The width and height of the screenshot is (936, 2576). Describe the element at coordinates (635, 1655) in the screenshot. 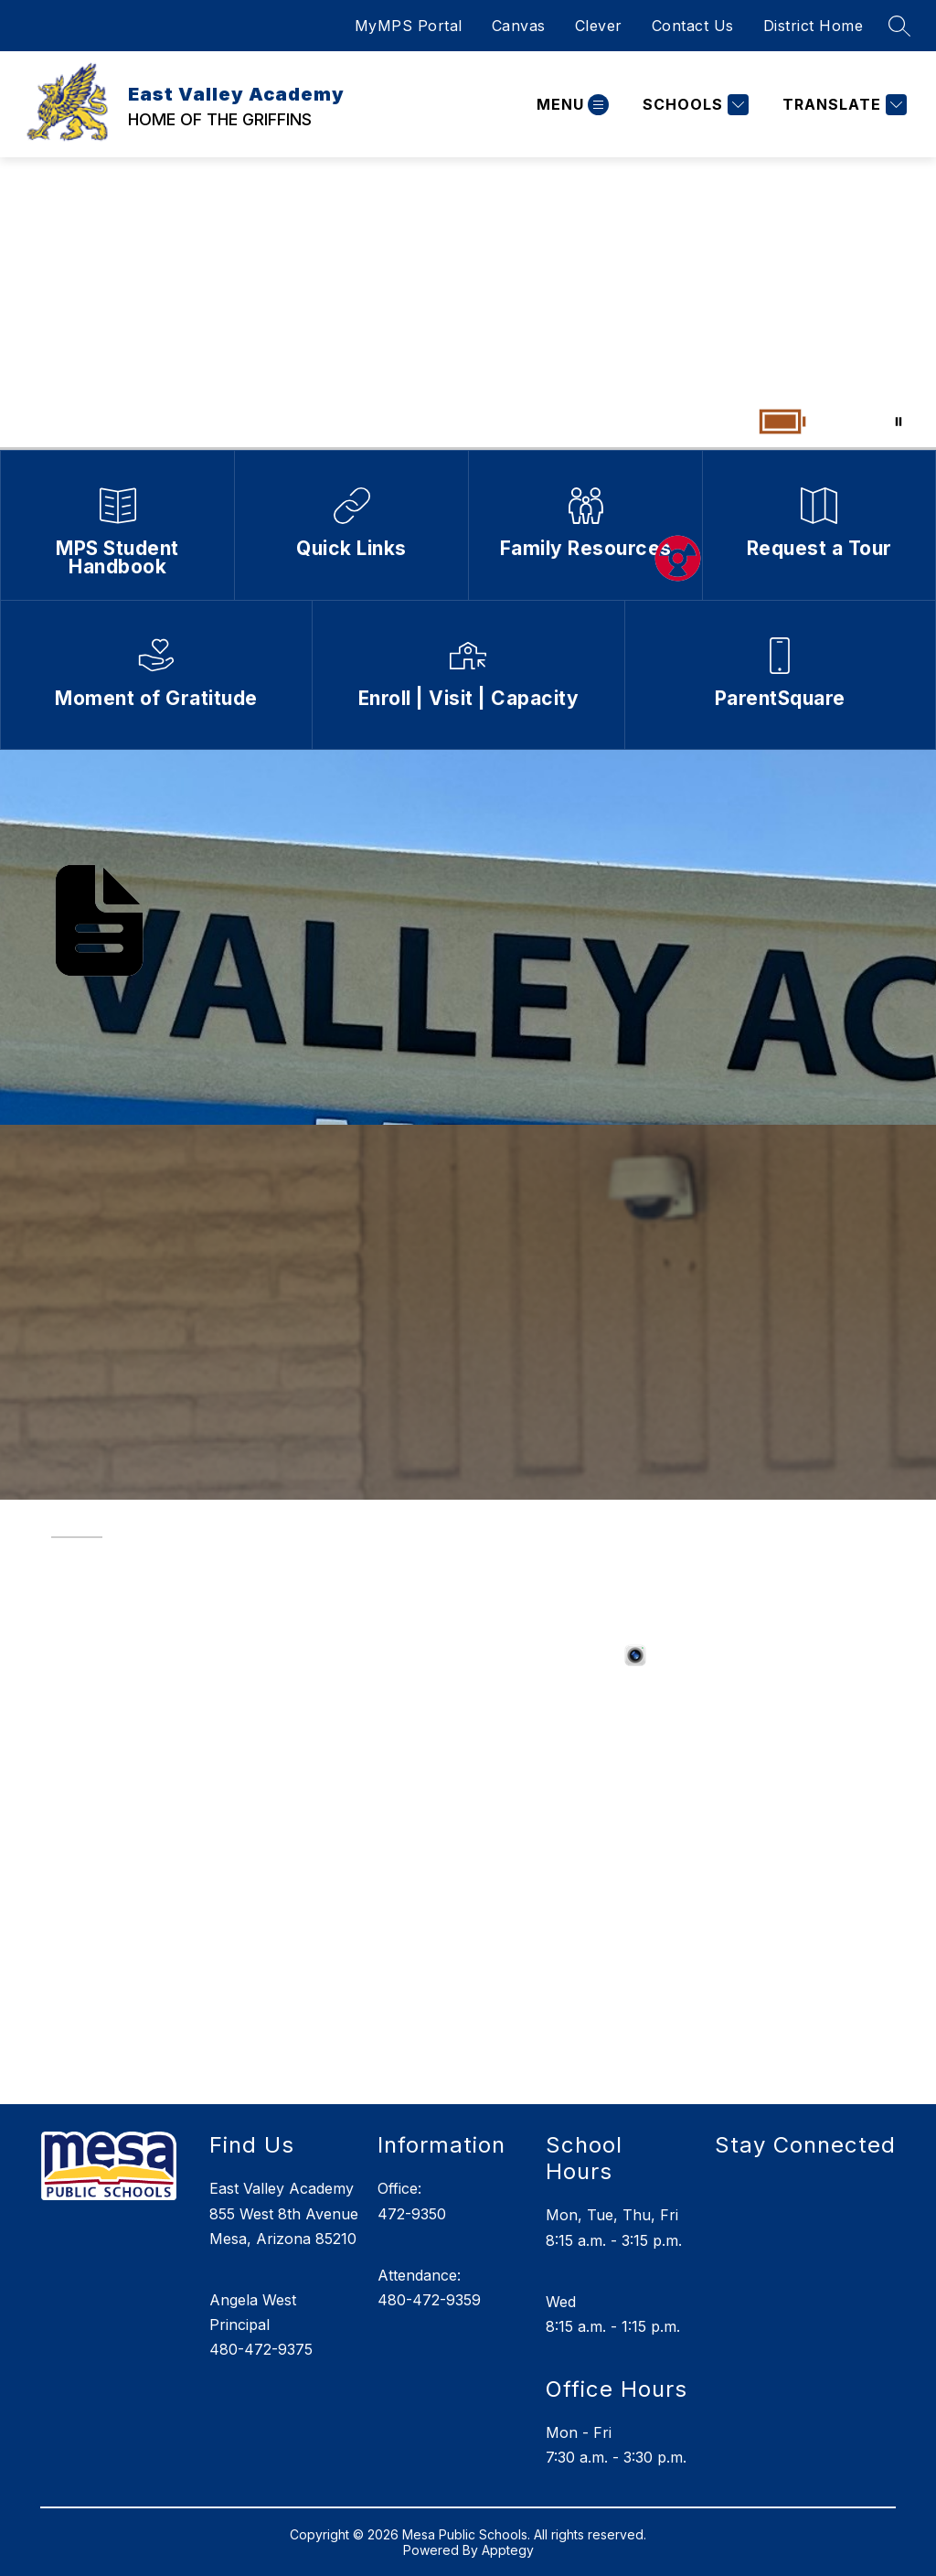

I see `access webcam settings` at that location.